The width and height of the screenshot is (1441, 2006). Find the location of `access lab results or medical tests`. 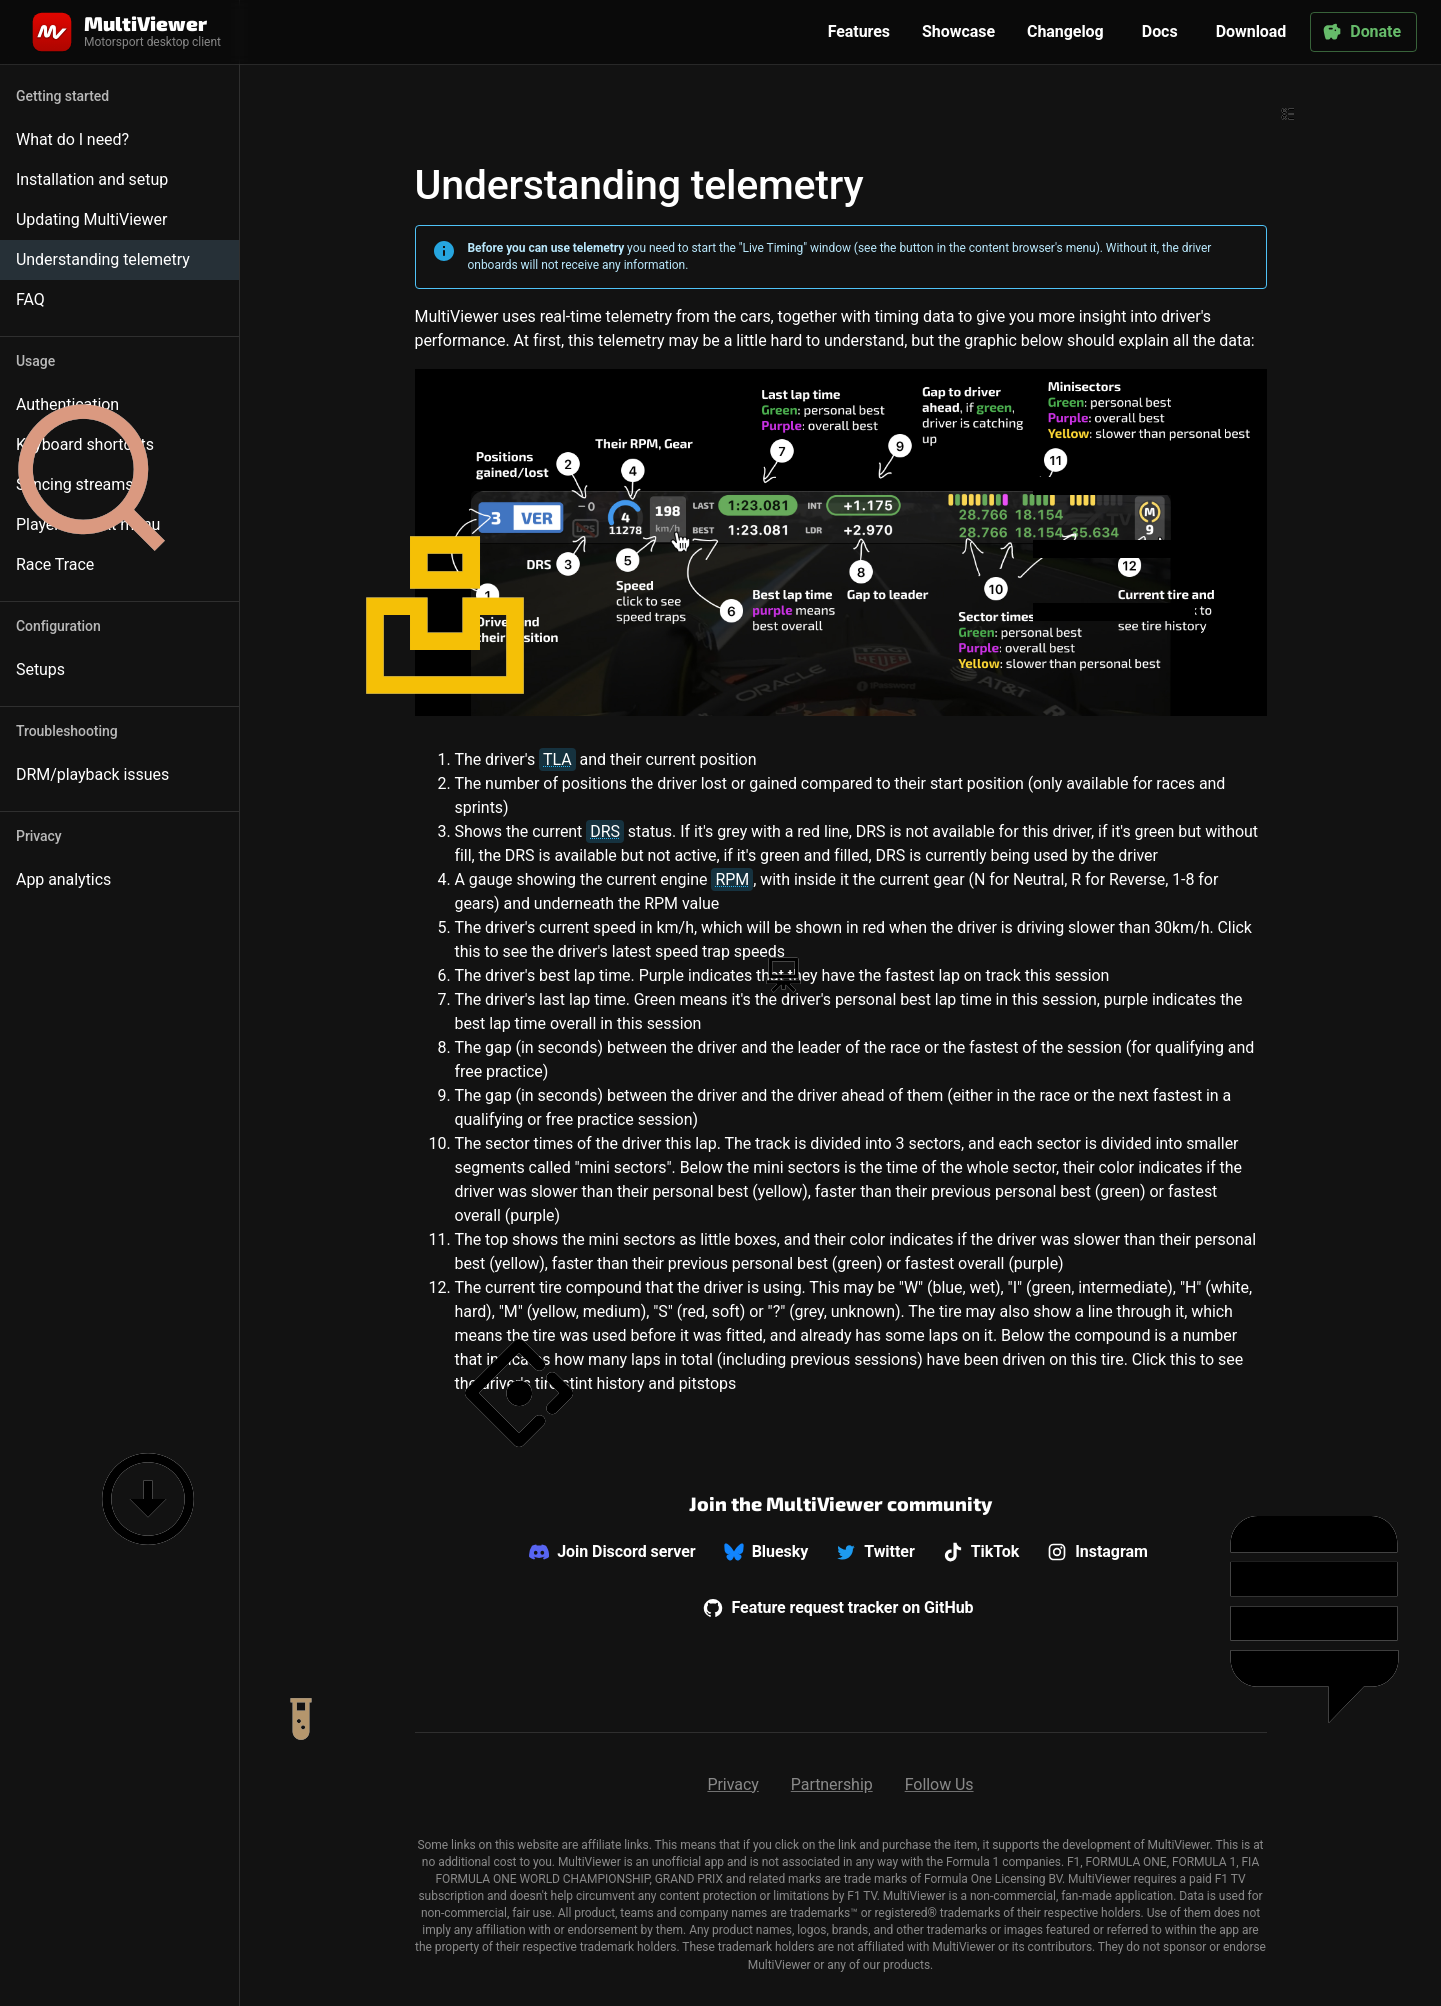

access lab results or medical tests is located at coordinates (301, 1719).